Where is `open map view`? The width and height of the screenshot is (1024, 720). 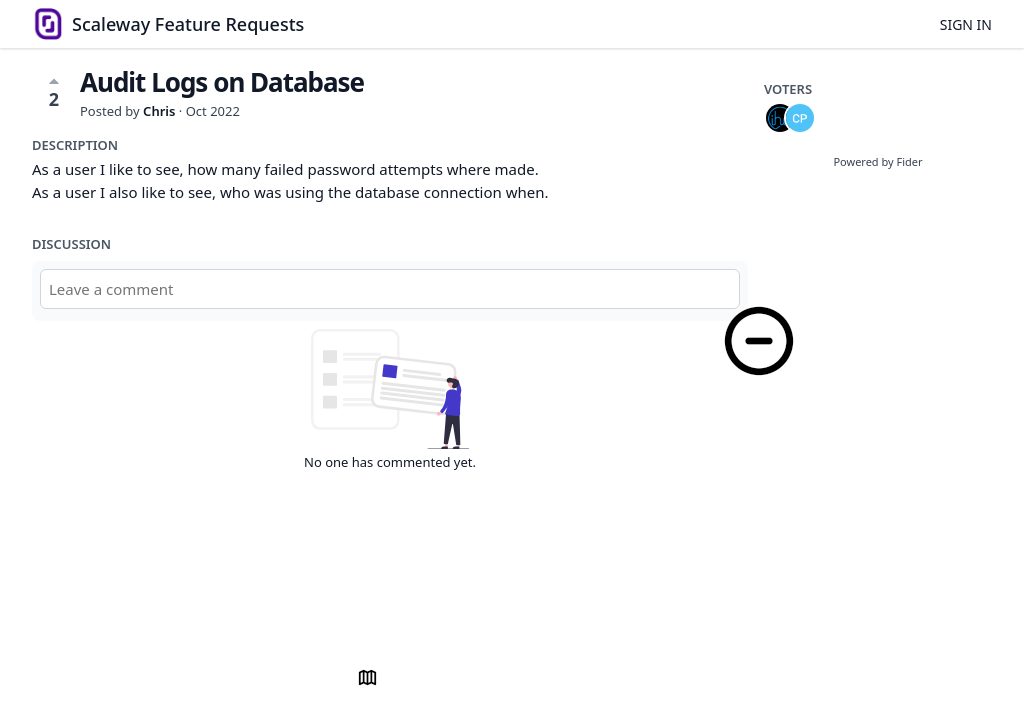 open map view is located at coordinates (367, 677).